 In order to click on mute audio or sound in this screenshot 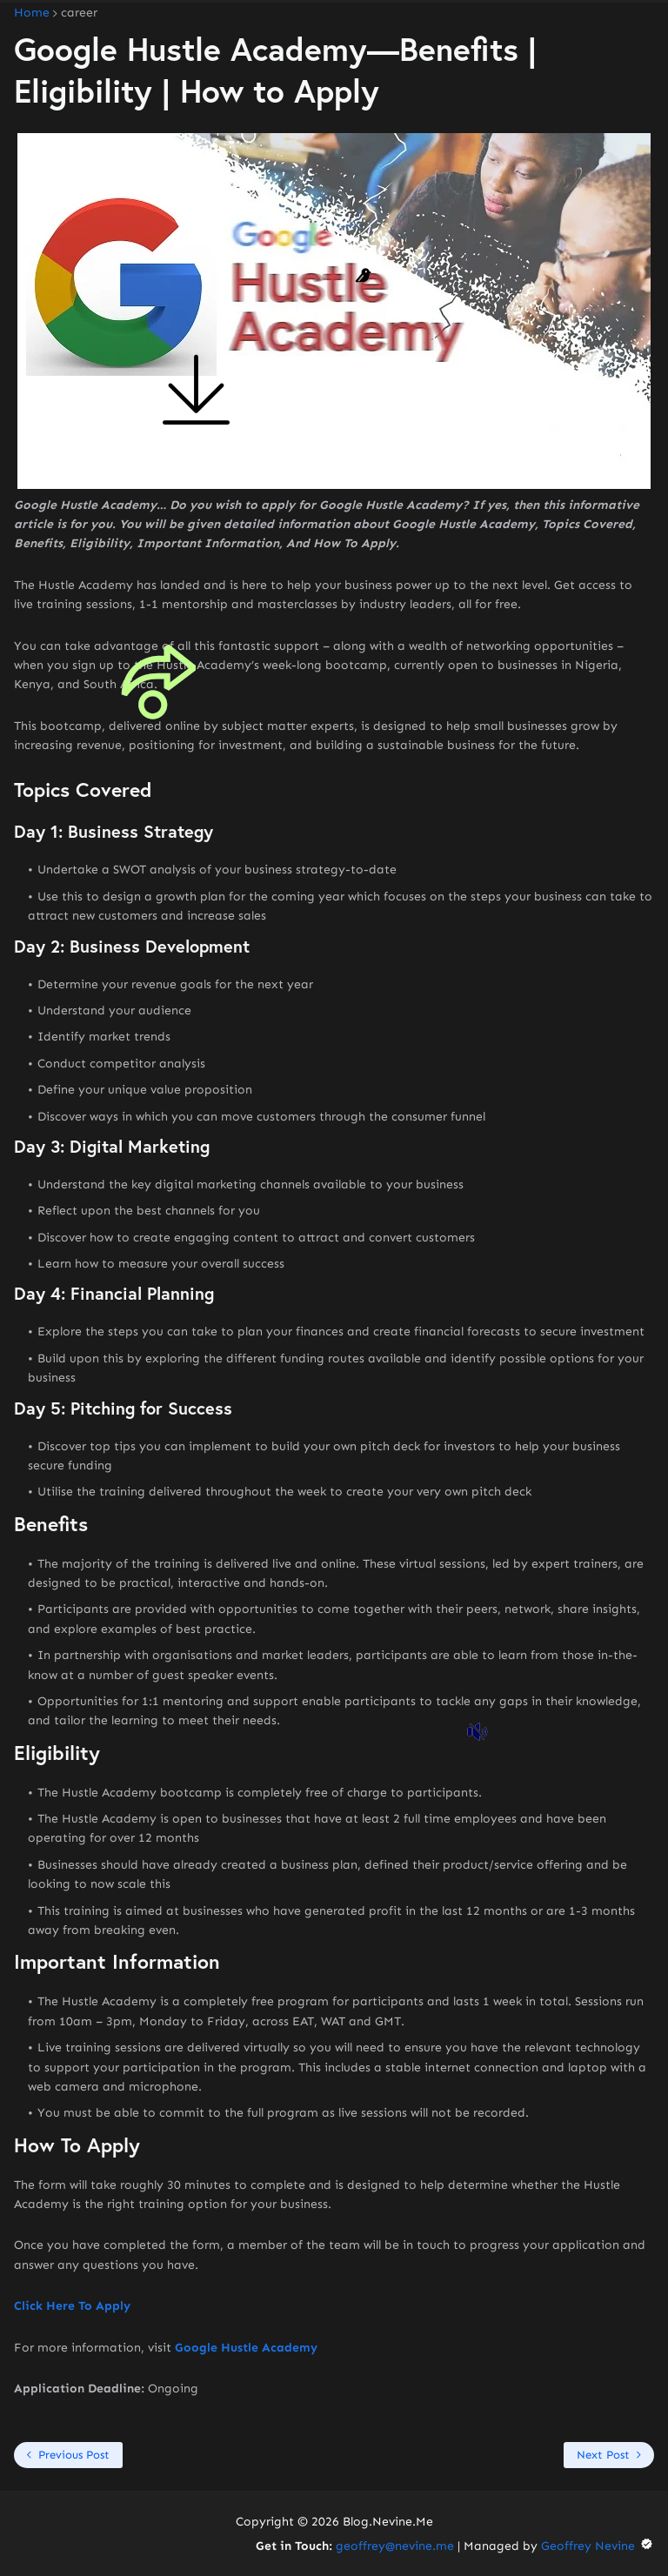, I will do `click(477, 1731)`.